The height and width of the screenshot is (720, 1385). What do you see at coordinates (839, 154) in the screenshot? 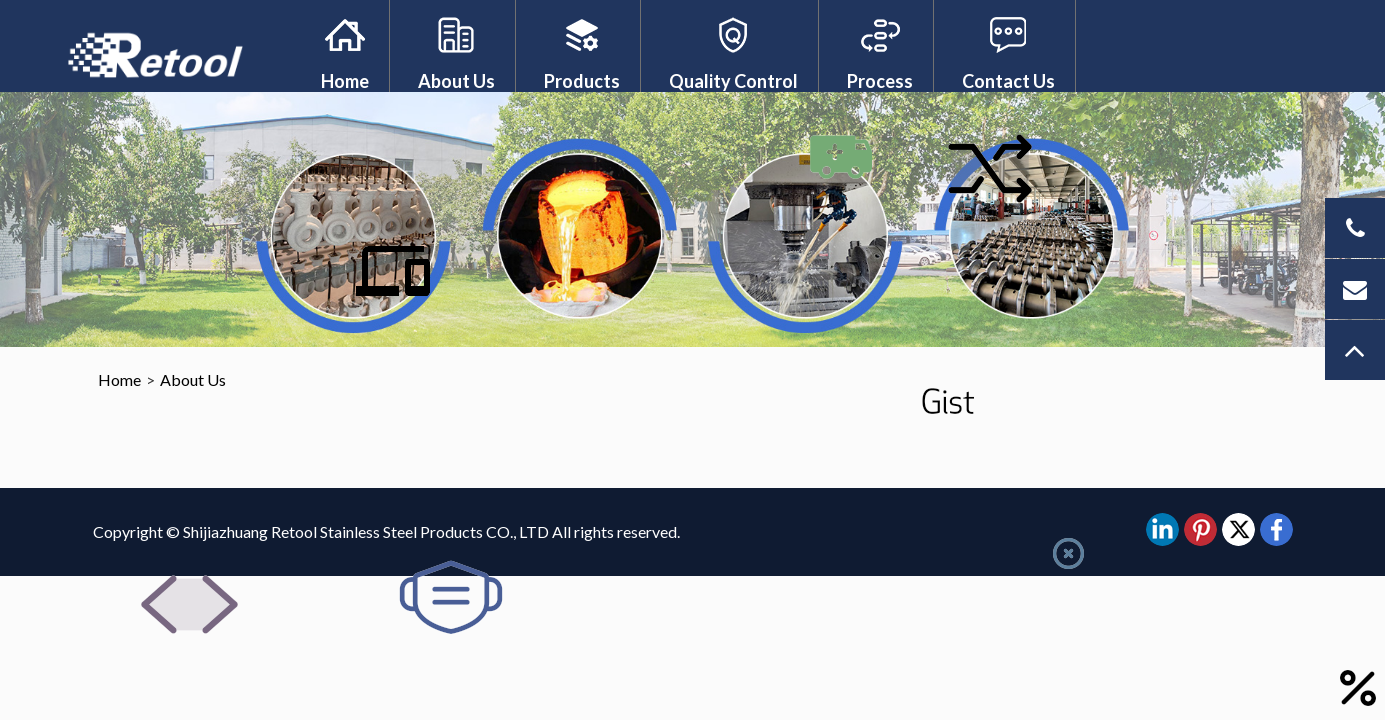
I see `request emergency medical services` at bounding box center [839, 154].